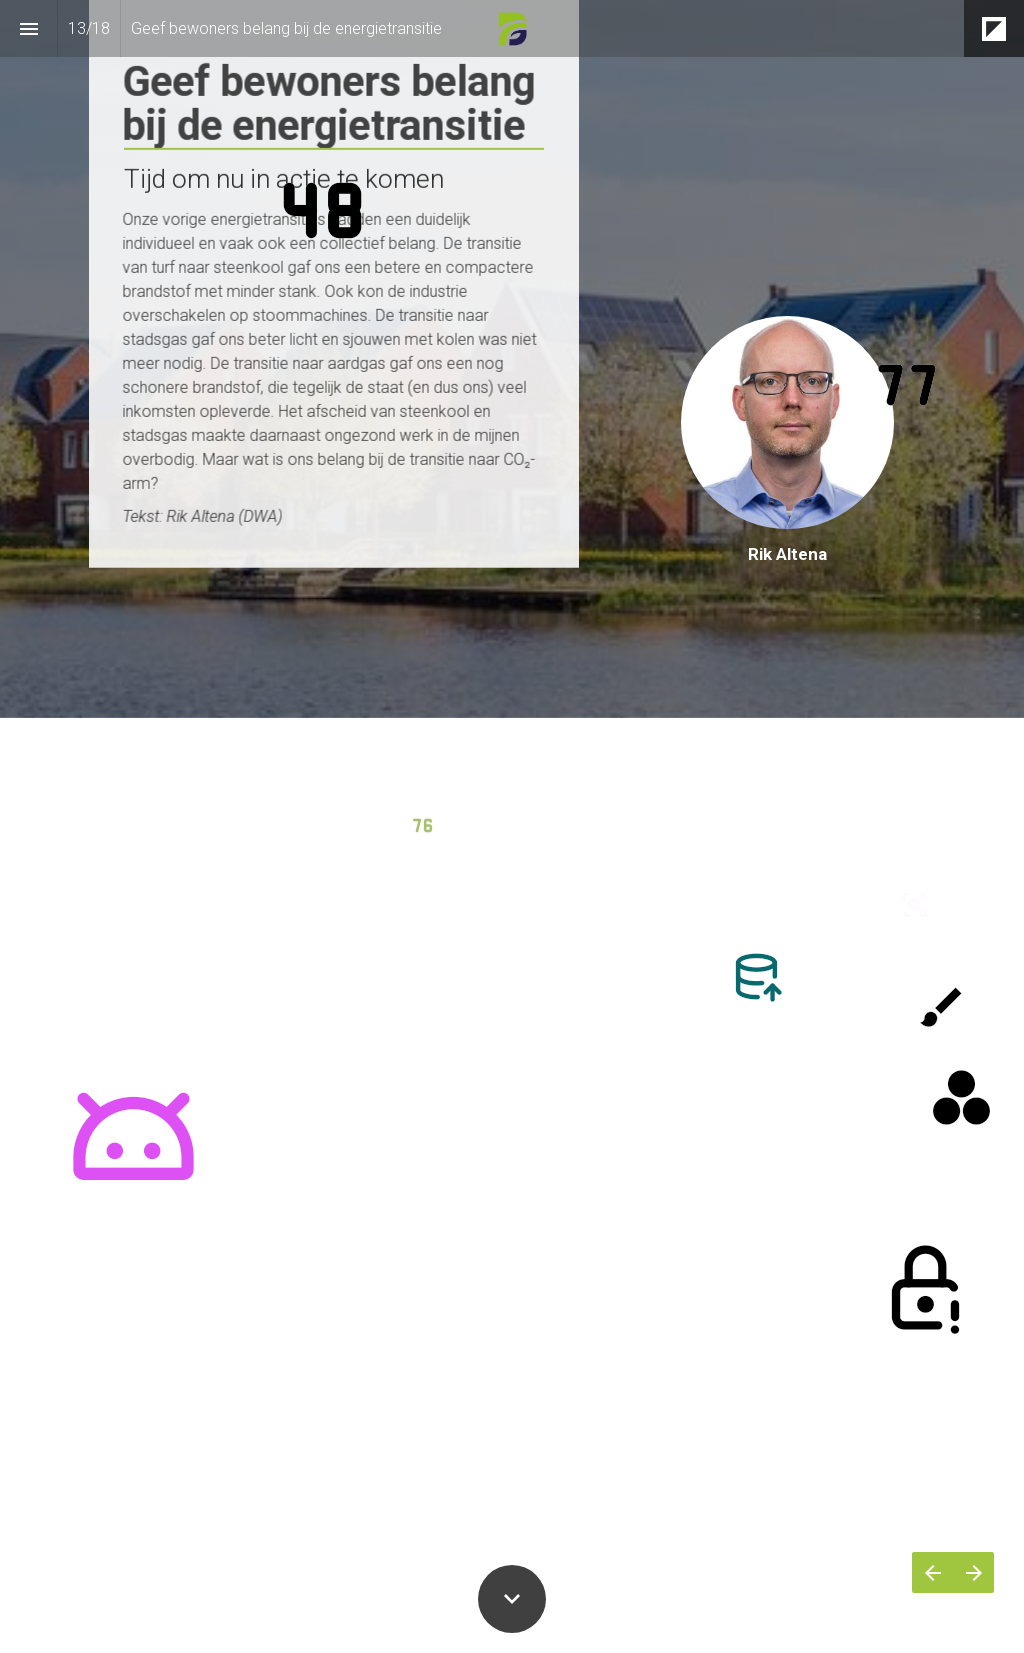 Image resolution: width=1024 pixels, height=1653 pixels. I want to click on scan or search within a selected area, so click(915, 905).